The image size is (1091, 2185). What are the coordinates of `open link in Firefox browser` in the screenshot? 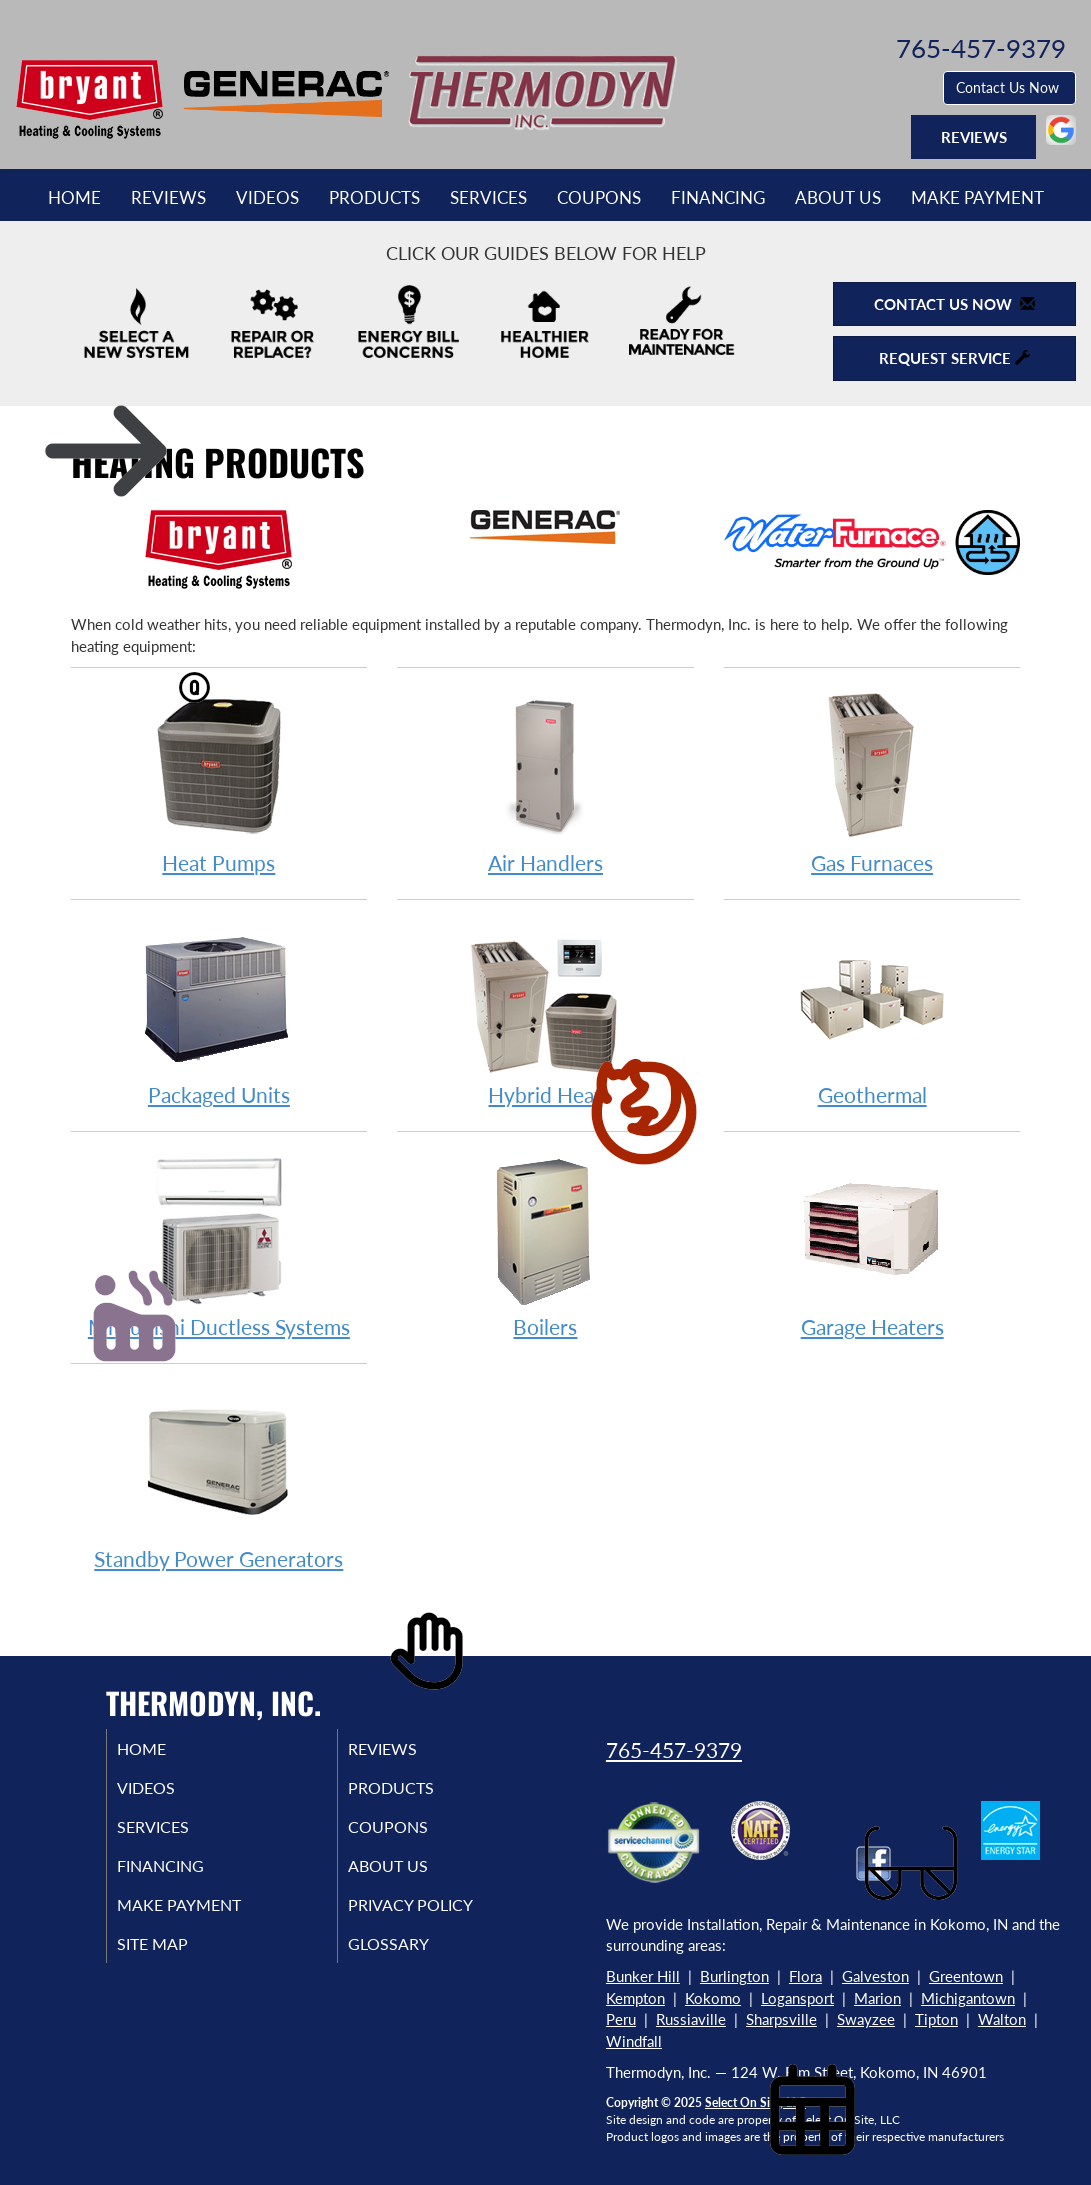 It's located at (644, 1112).